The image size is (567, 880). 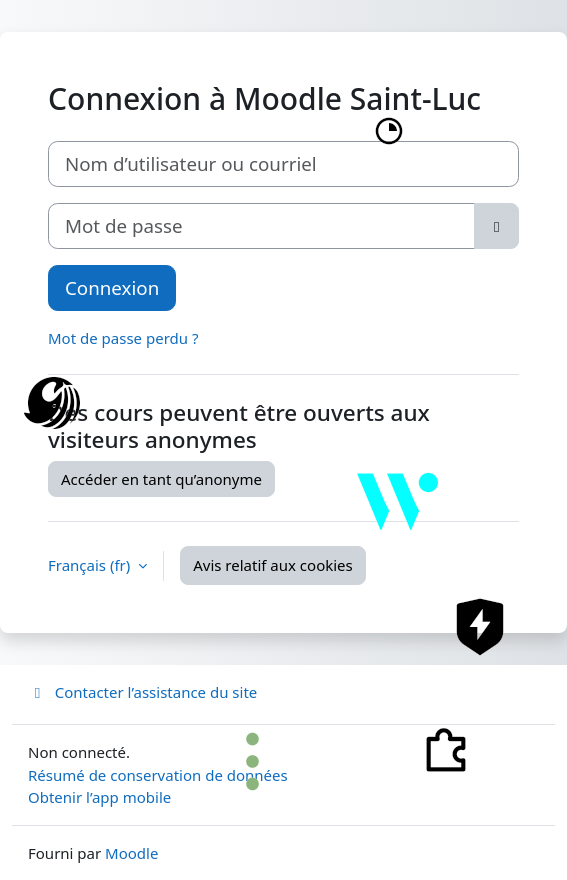 I want to click on access plugins or extensions, so click(x=446, y=752).